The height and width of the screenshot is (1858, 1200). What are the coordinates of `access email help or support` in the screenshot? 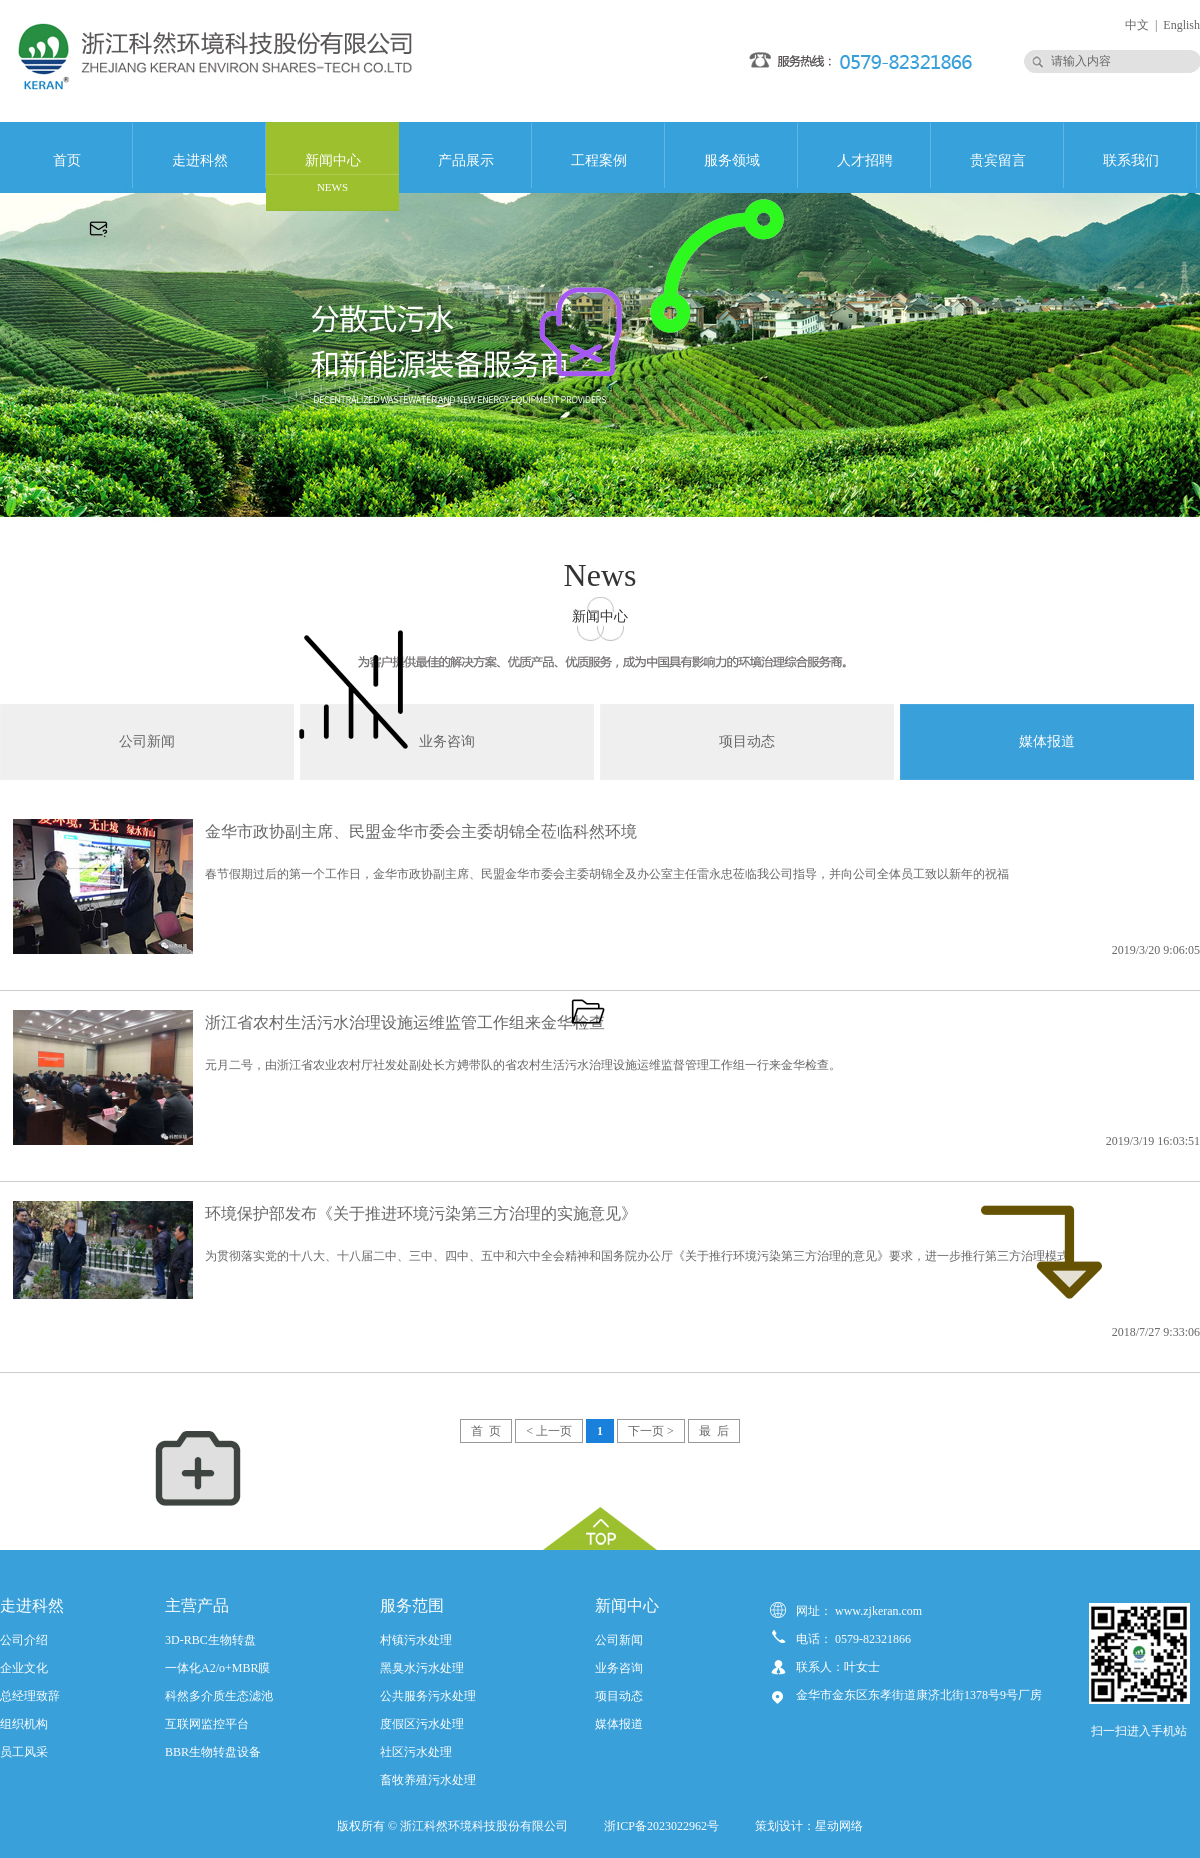 It's located at (98, 228).